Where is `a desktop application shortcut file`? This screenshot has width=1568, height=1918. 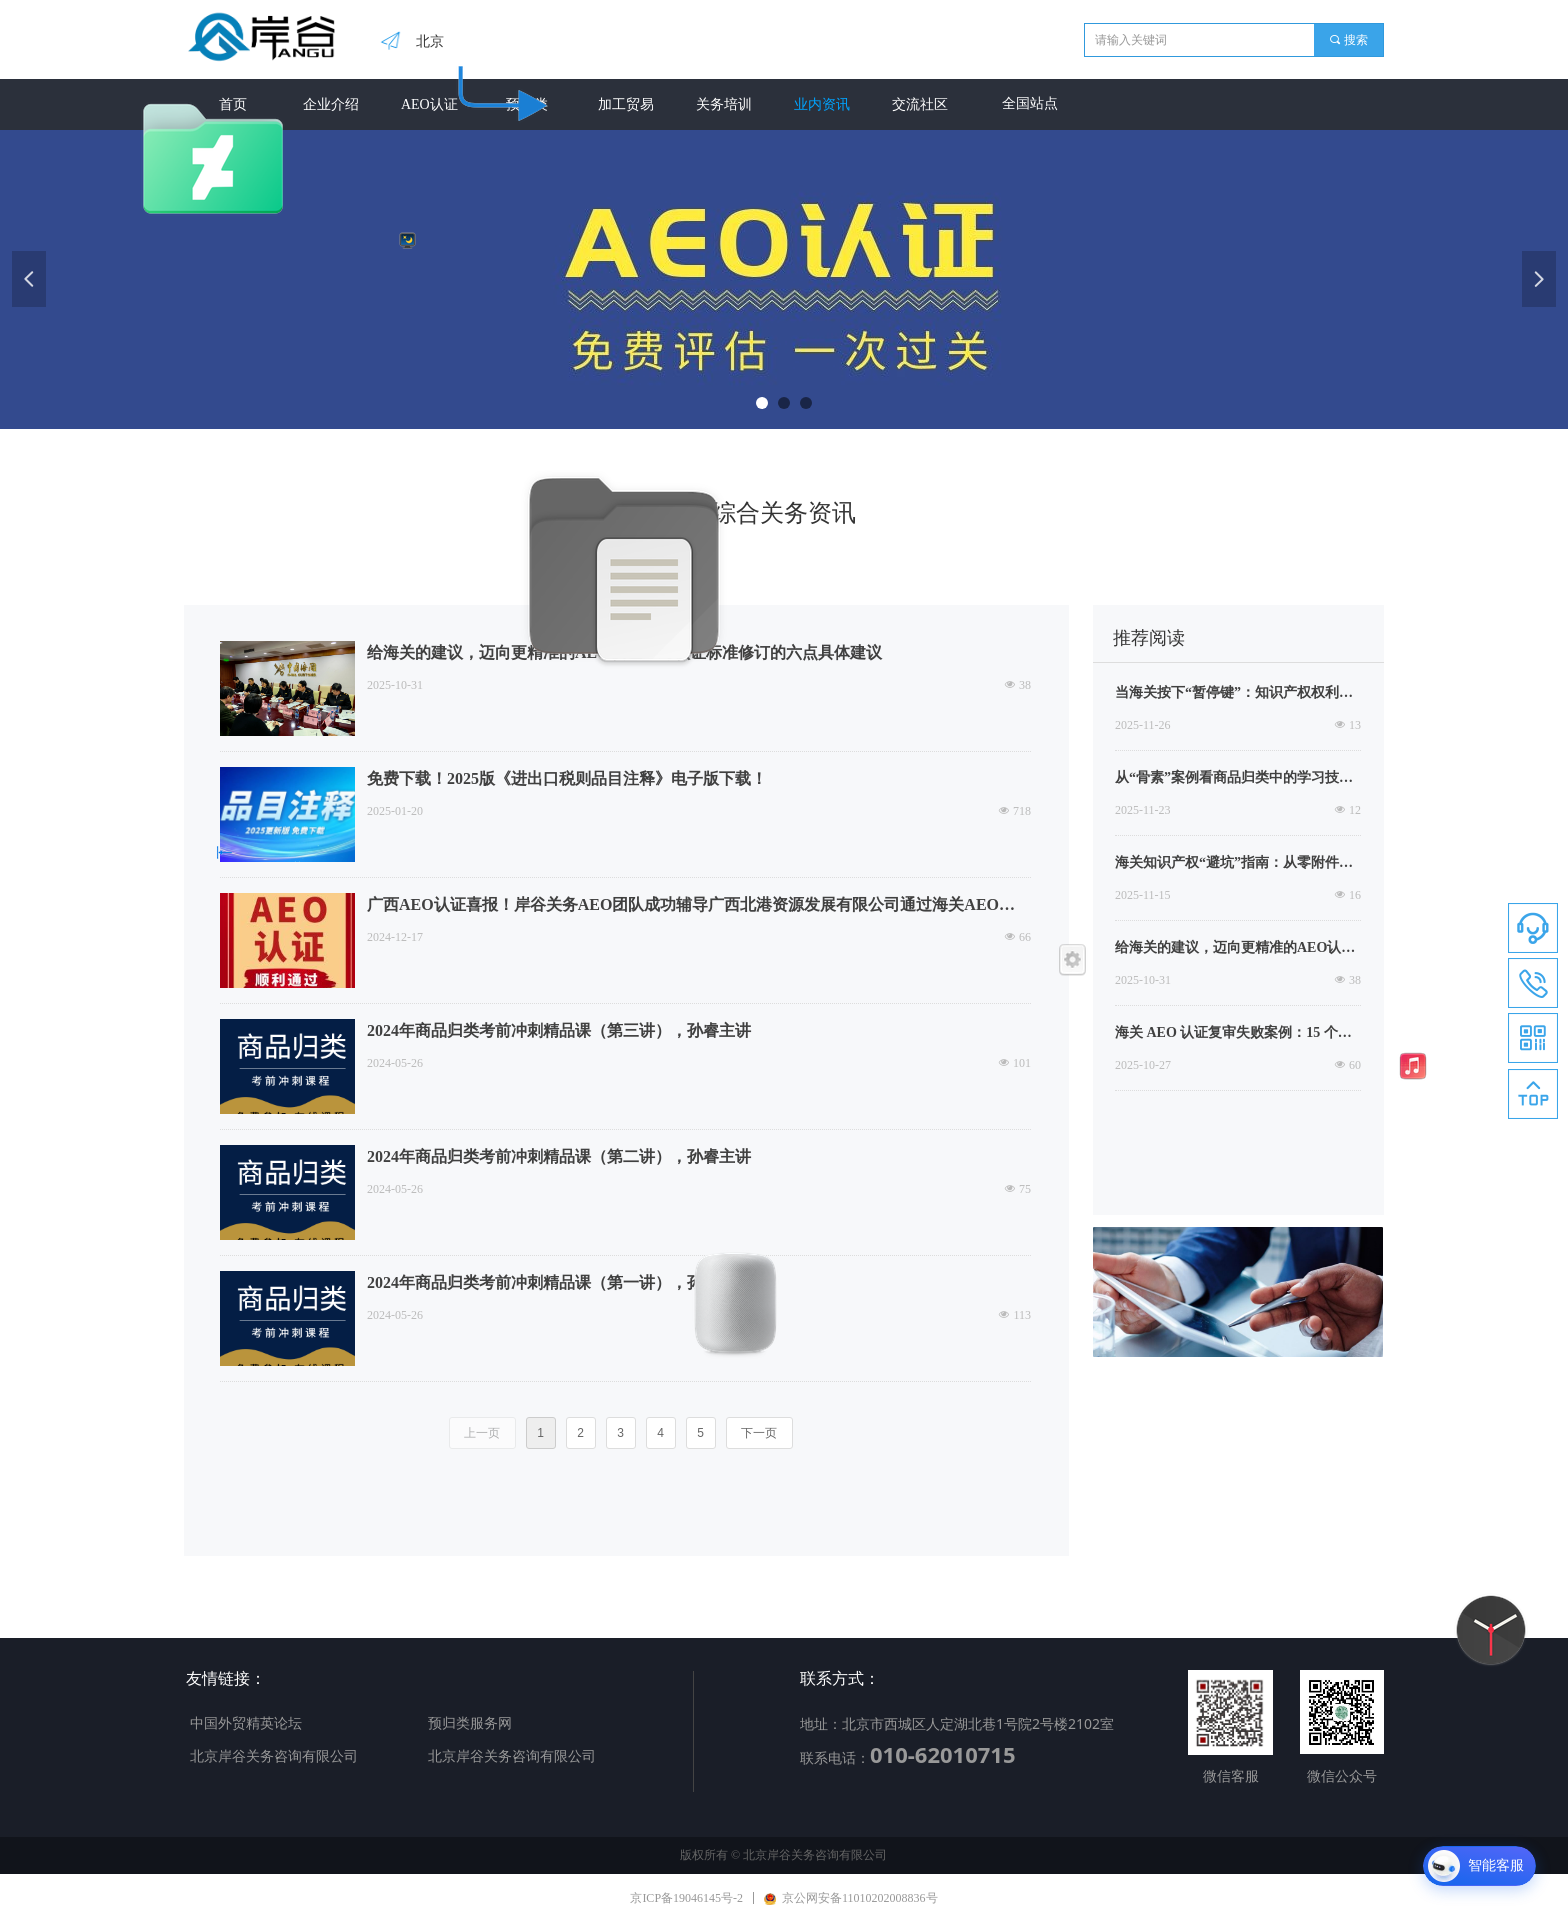 a desktop application shortcut file is located at coordinates (1072, 959).